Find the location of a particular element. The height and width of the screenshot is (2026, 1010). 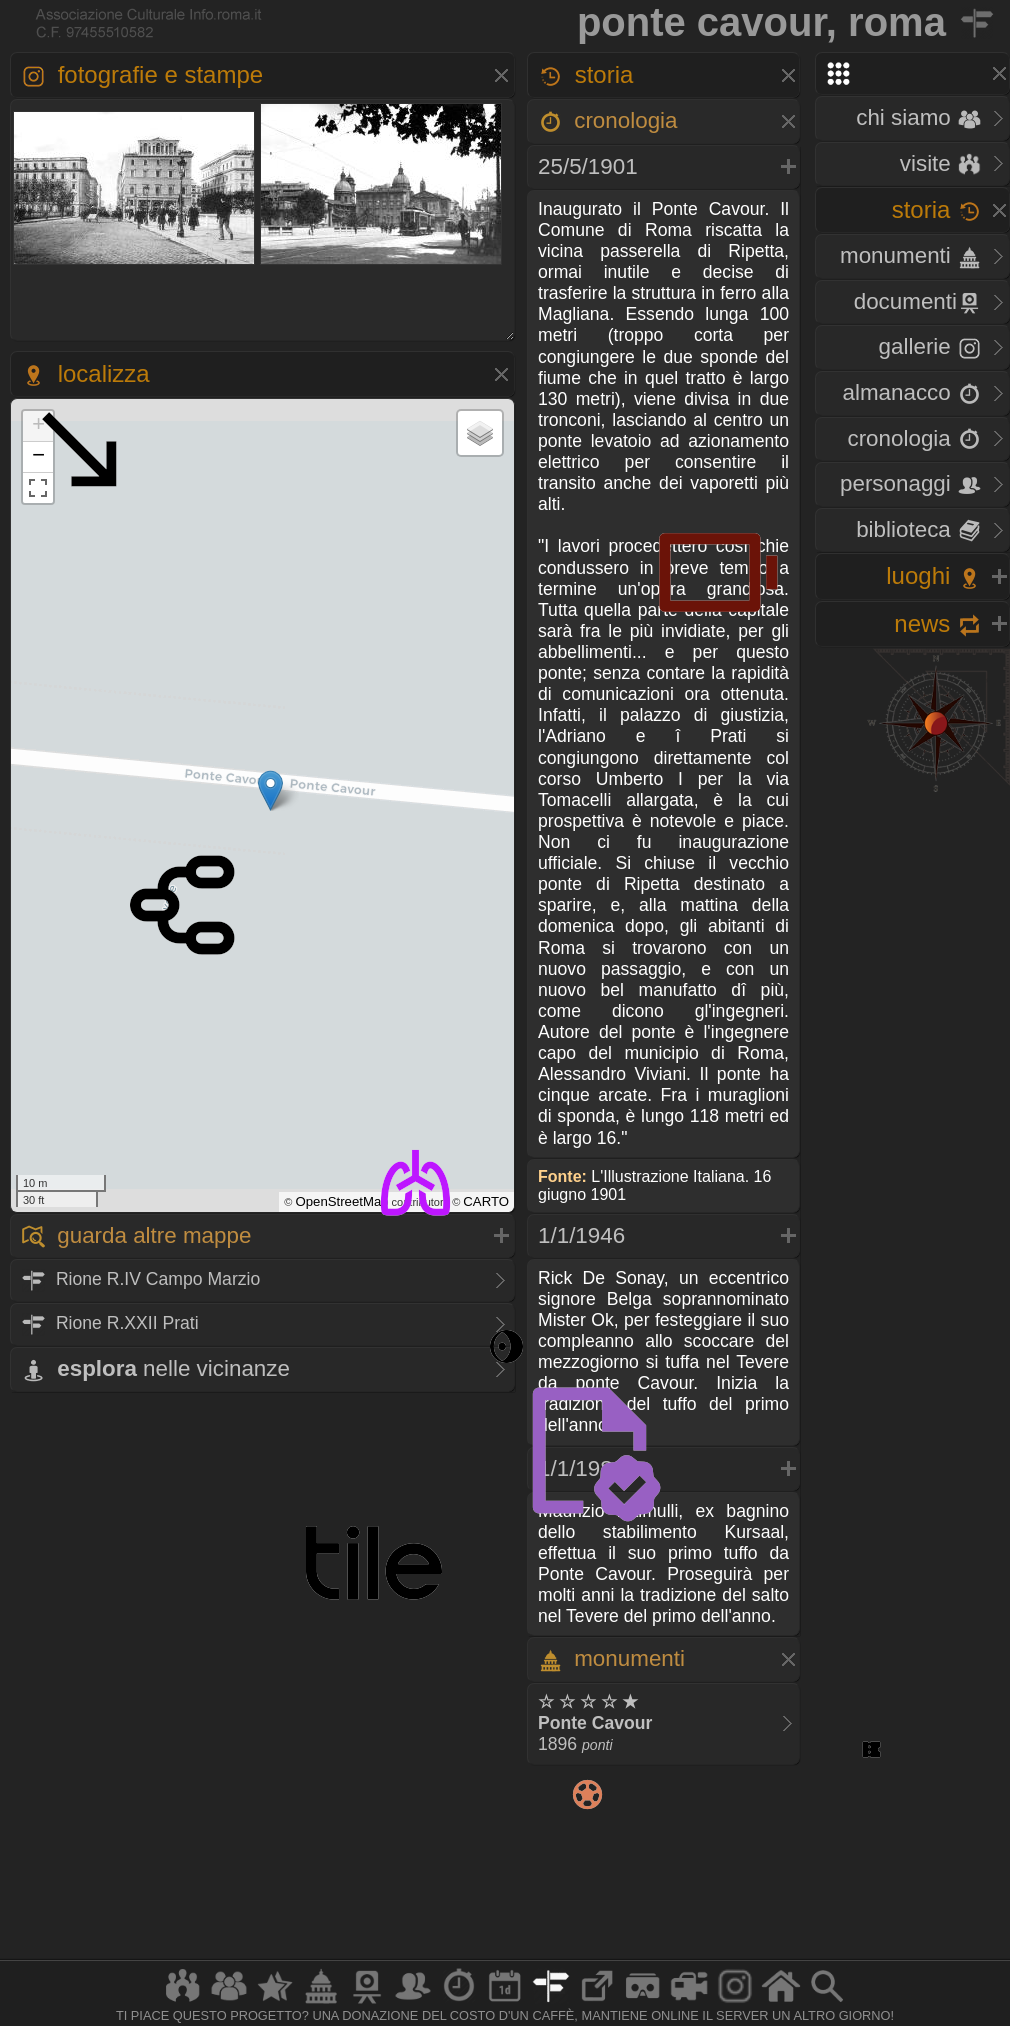

open the Tile app to locate your items is located at coordinates (374, 1563).